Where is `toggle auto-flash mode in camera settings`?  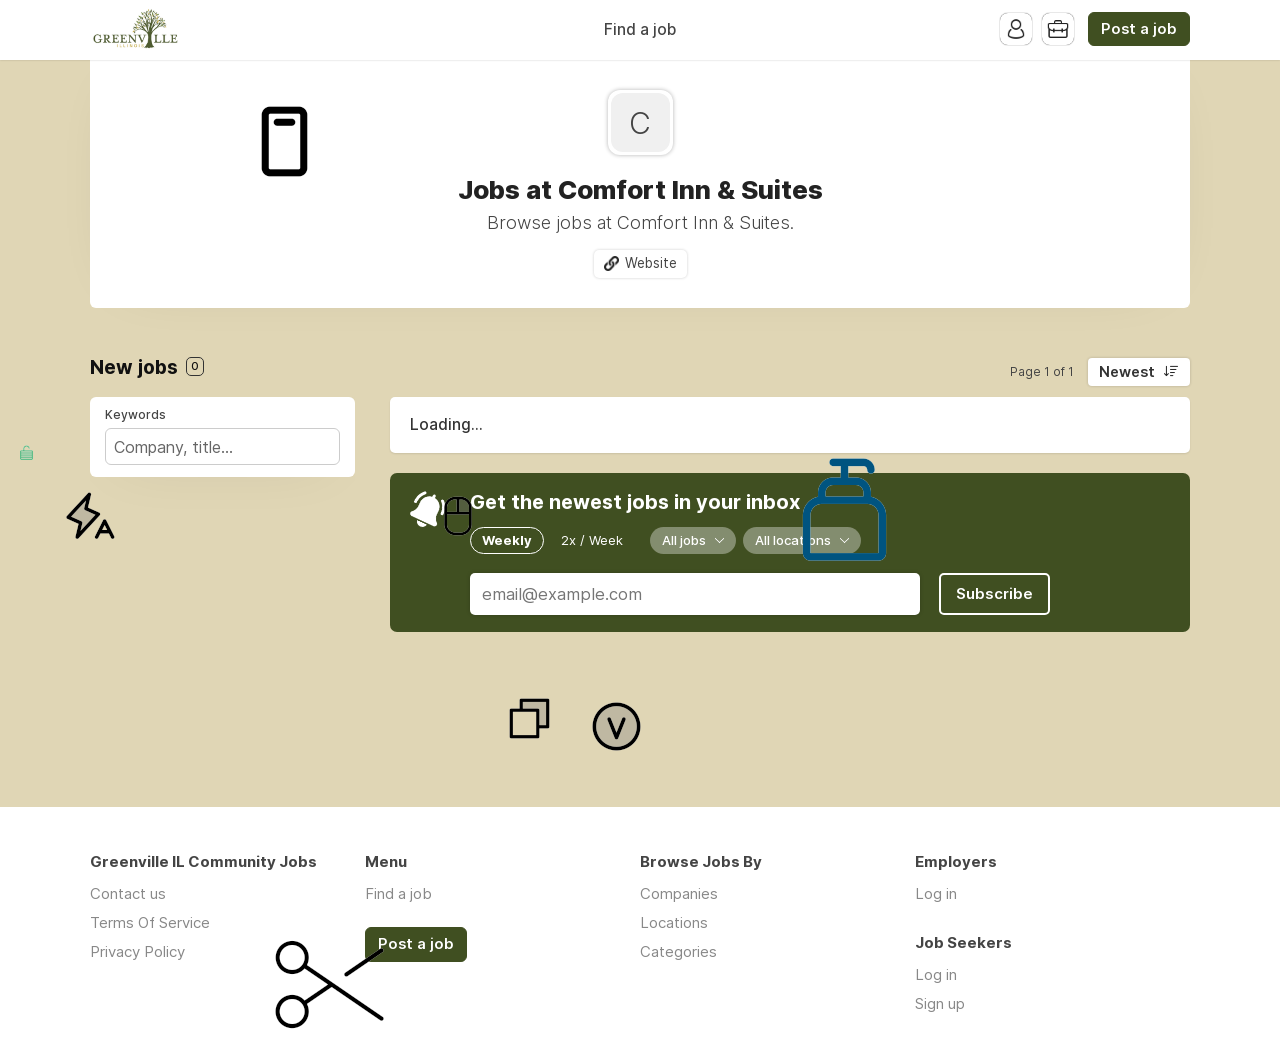
toggle auto-flash mode in camera settings is located at coordinates (89, 517).